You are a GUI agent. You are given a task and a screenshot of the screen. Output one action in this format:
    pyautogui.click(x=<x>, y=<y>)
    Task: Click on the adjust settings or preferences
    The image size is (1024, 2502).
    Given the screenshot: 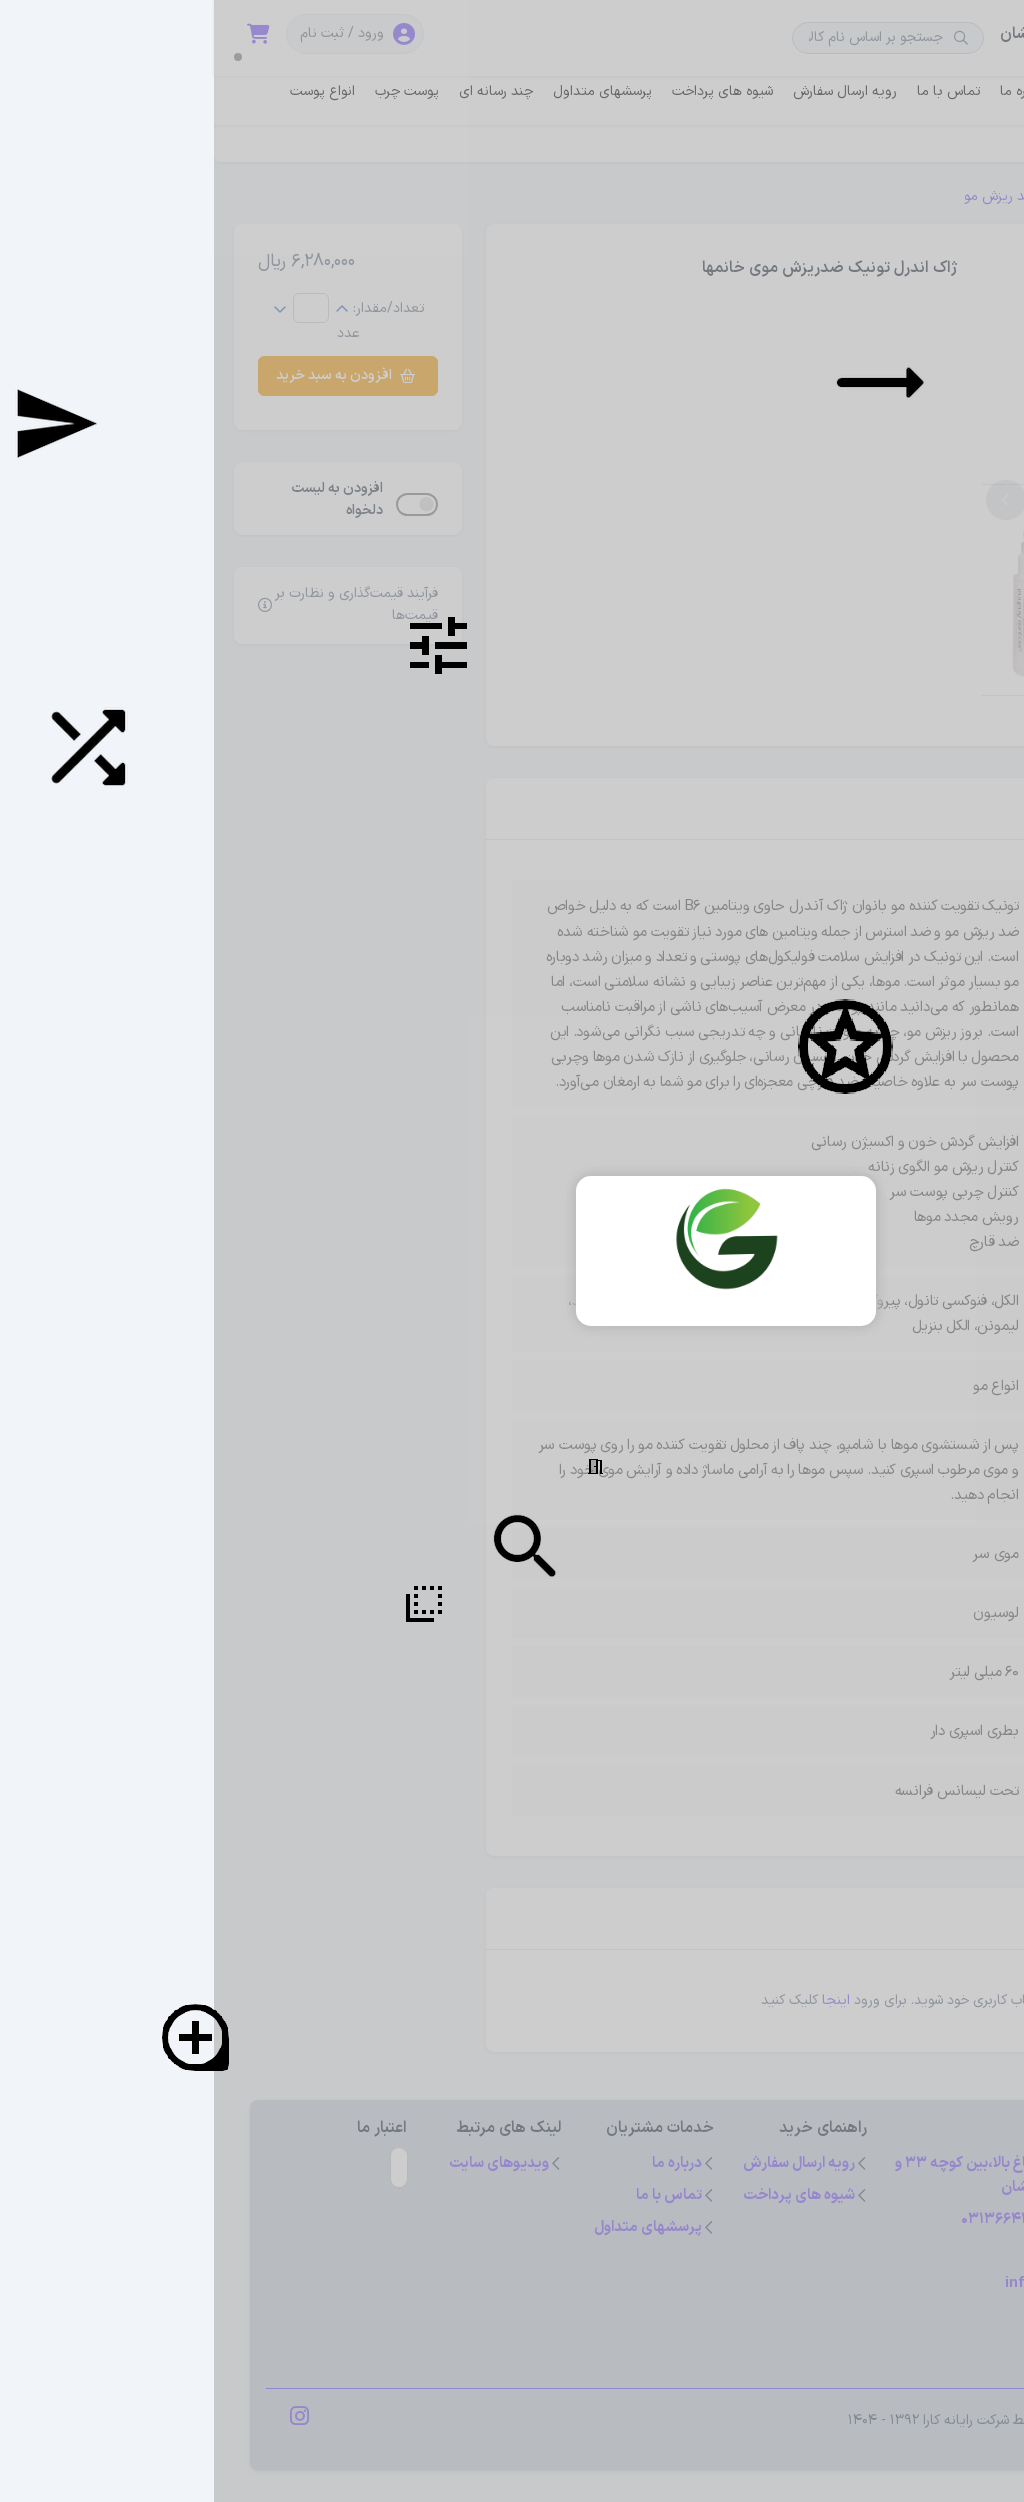 What is the action you would take?
    pyautogui.click(x=438, y=645)
    